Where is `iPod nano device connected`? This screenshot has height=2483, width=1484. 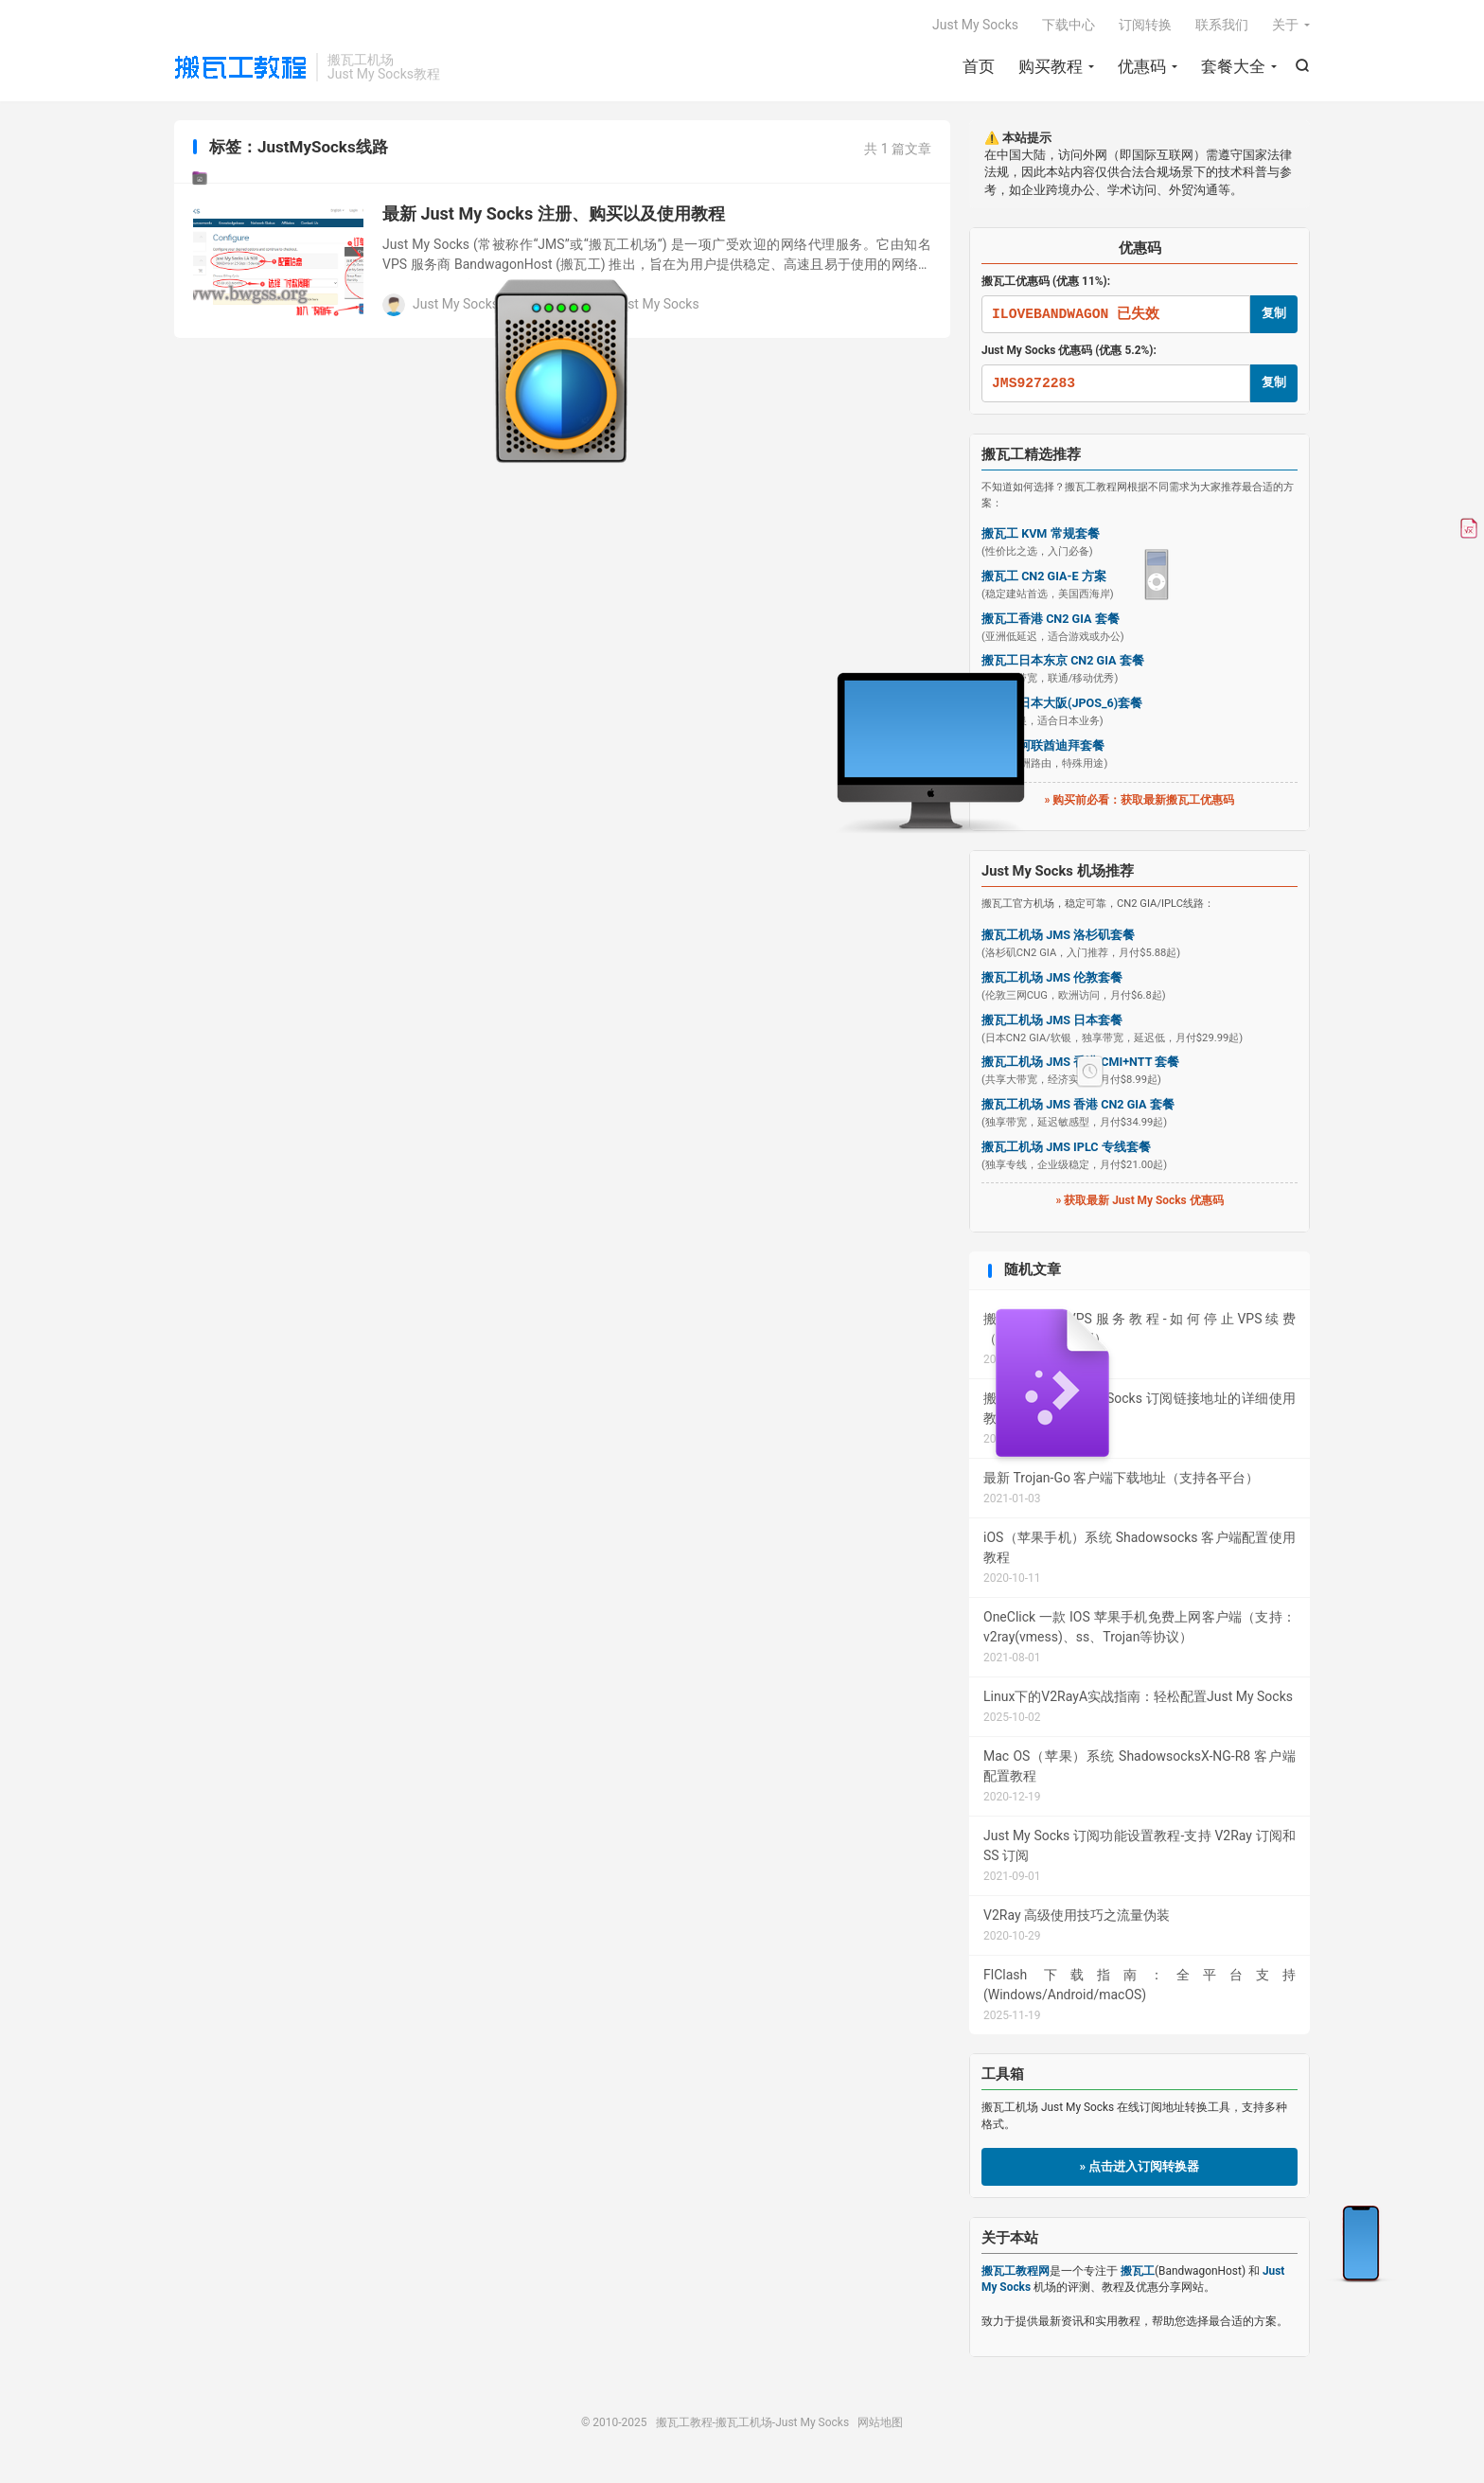 iPod nano device connected is located at coordinates (1157, 575).